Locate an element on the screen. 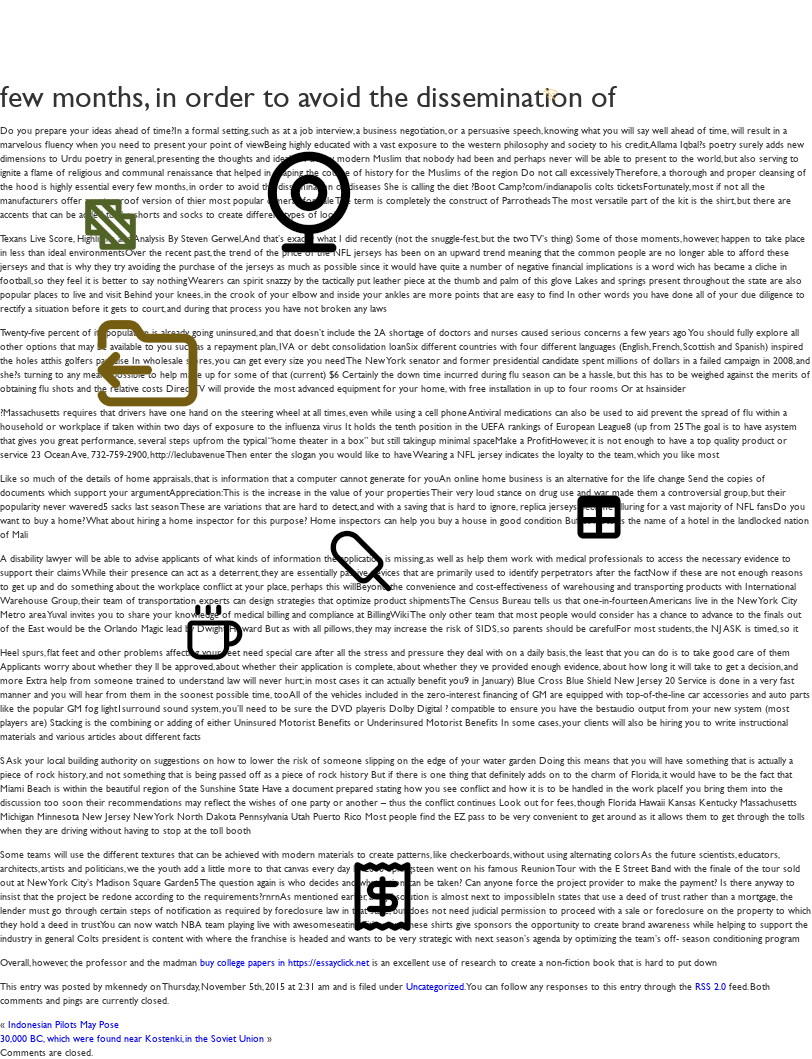 This screenshot has width=812, height=1059. view data in table format is located at coordinates (599, 517).